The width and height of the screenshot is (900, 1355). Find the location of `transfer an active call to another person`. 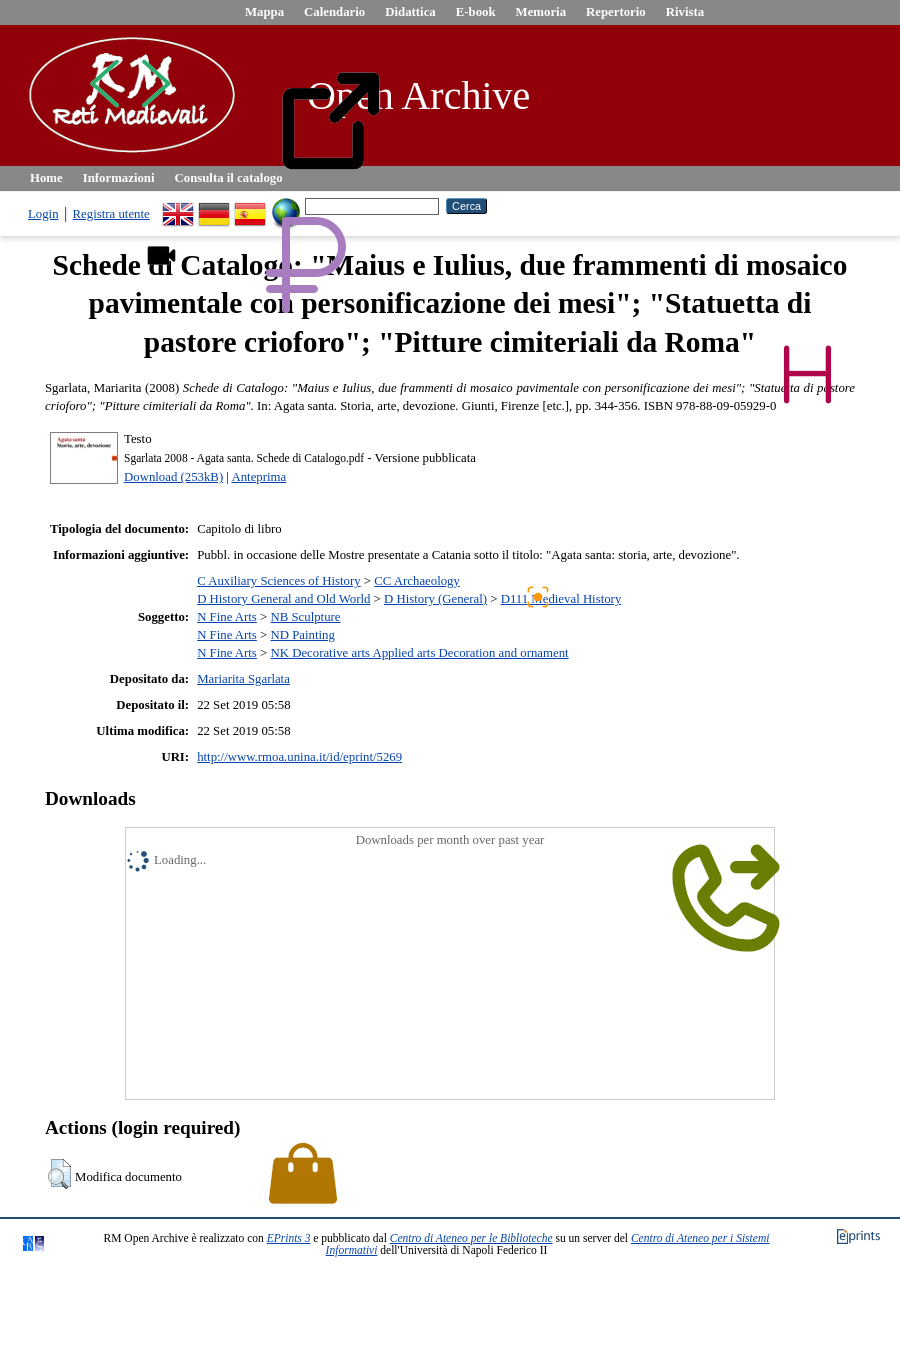

transfer an active call to another person is located at coordinates (728, 896).